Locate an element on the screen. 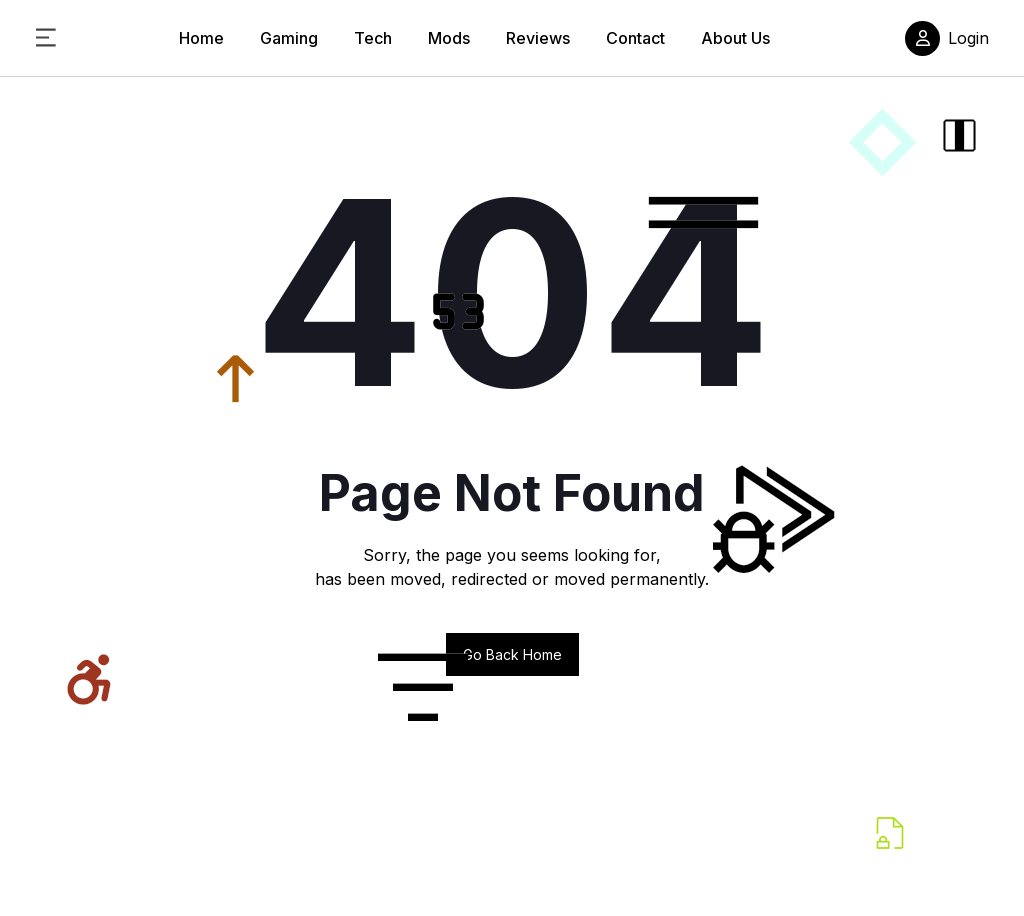  move item up in a list is located at coordinates (236, 381).